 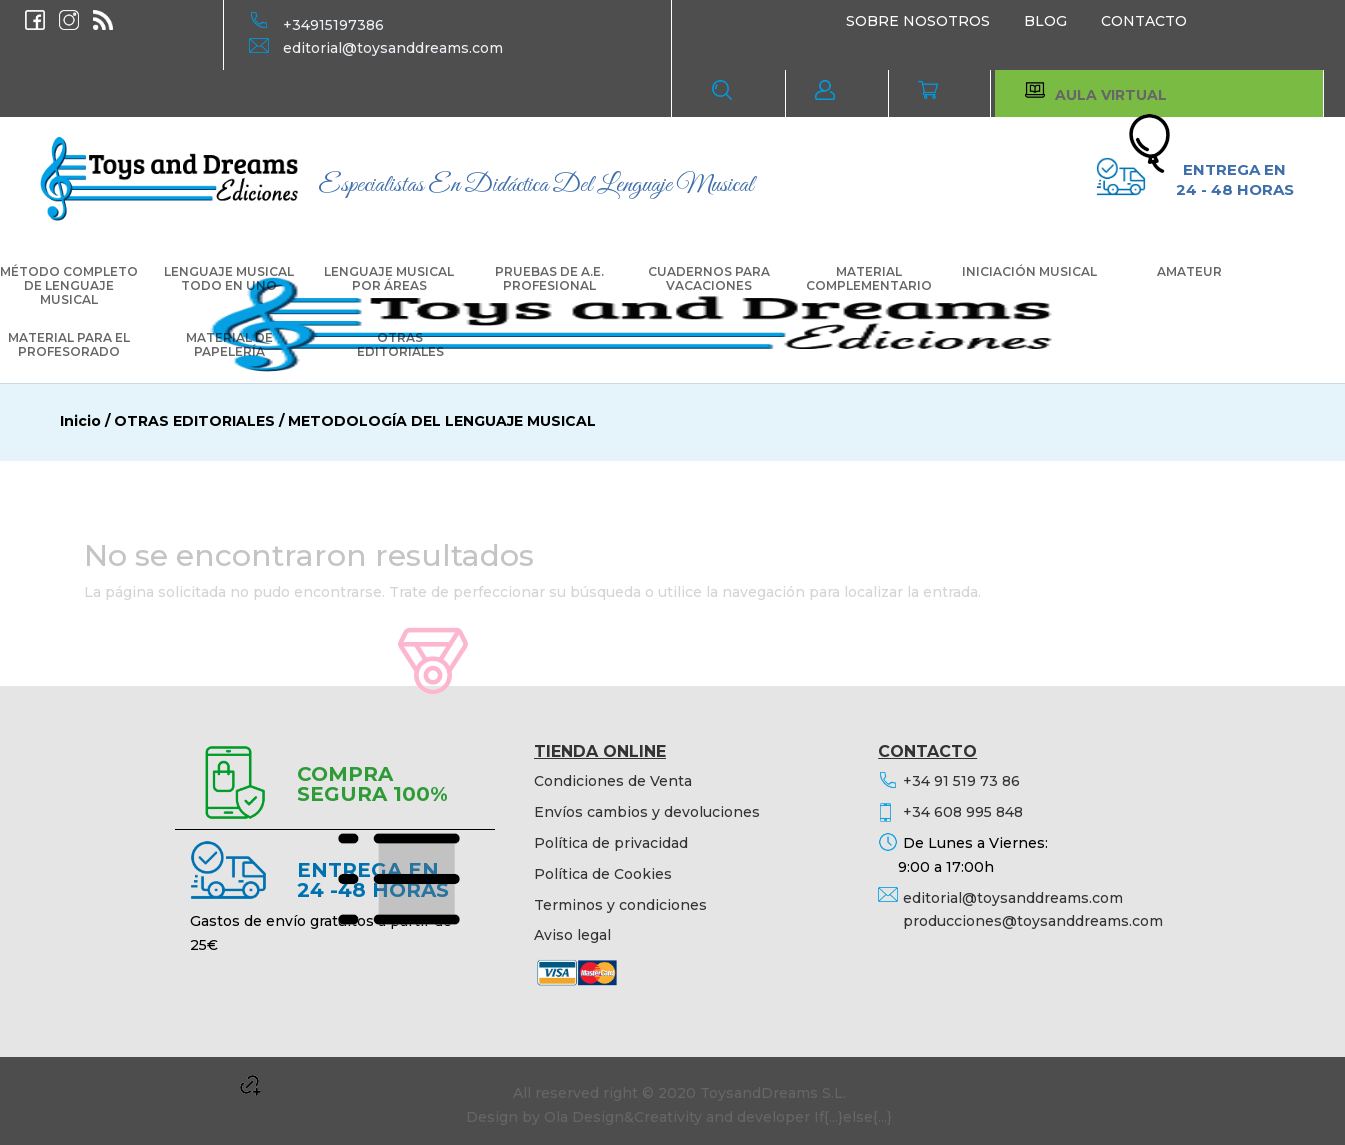 I want to click on indicates a celebration or special event, so click(x=1149, y=143).